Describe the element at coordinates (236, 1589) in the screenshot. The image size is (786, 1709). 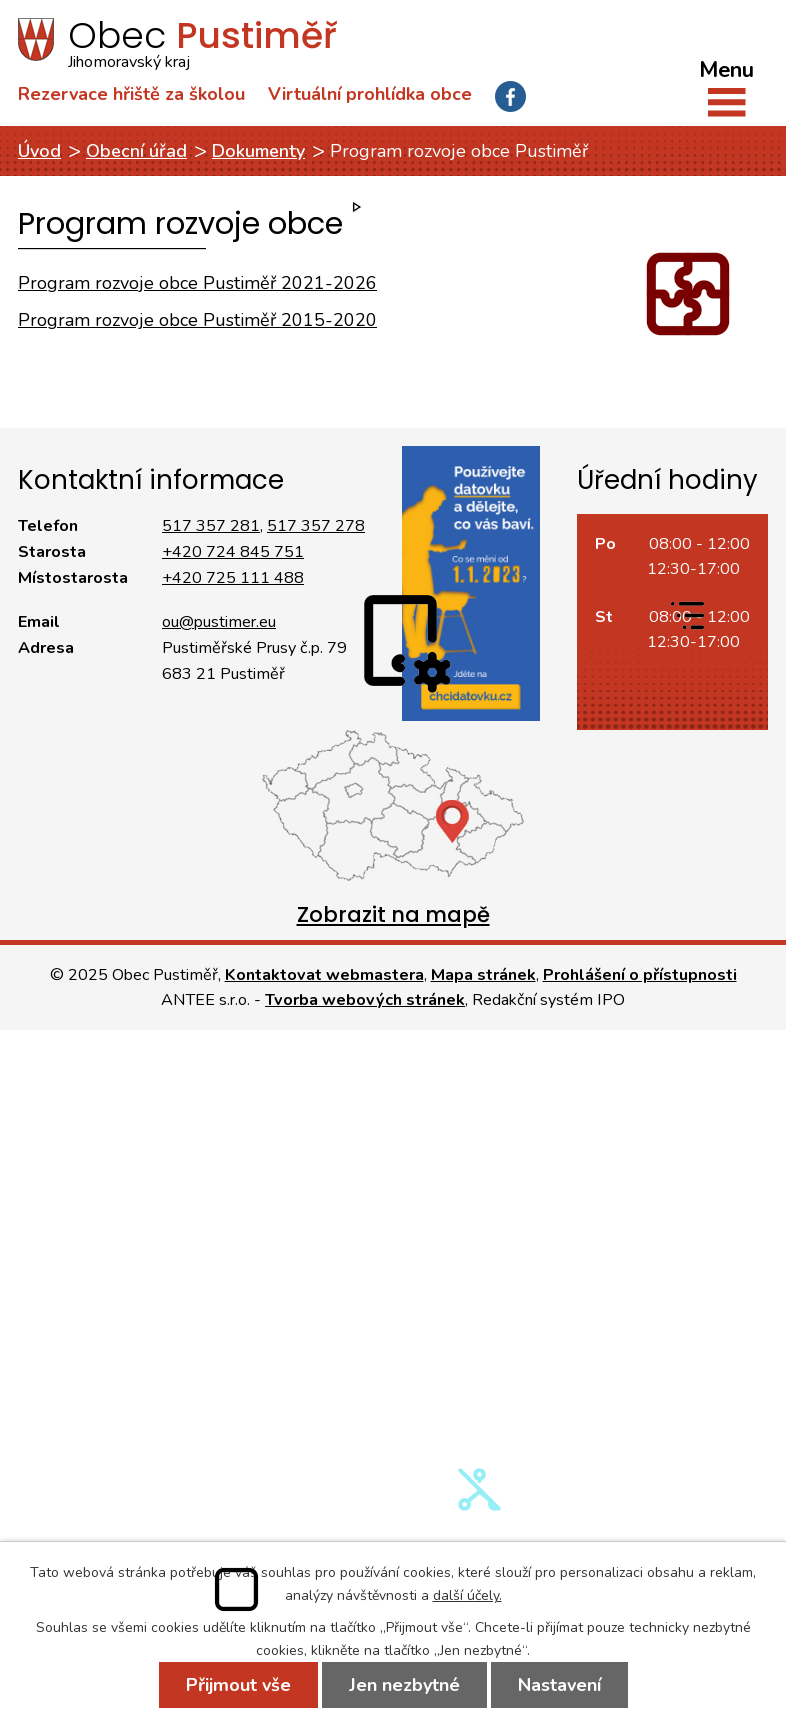
I see `stop media playback` at that location.